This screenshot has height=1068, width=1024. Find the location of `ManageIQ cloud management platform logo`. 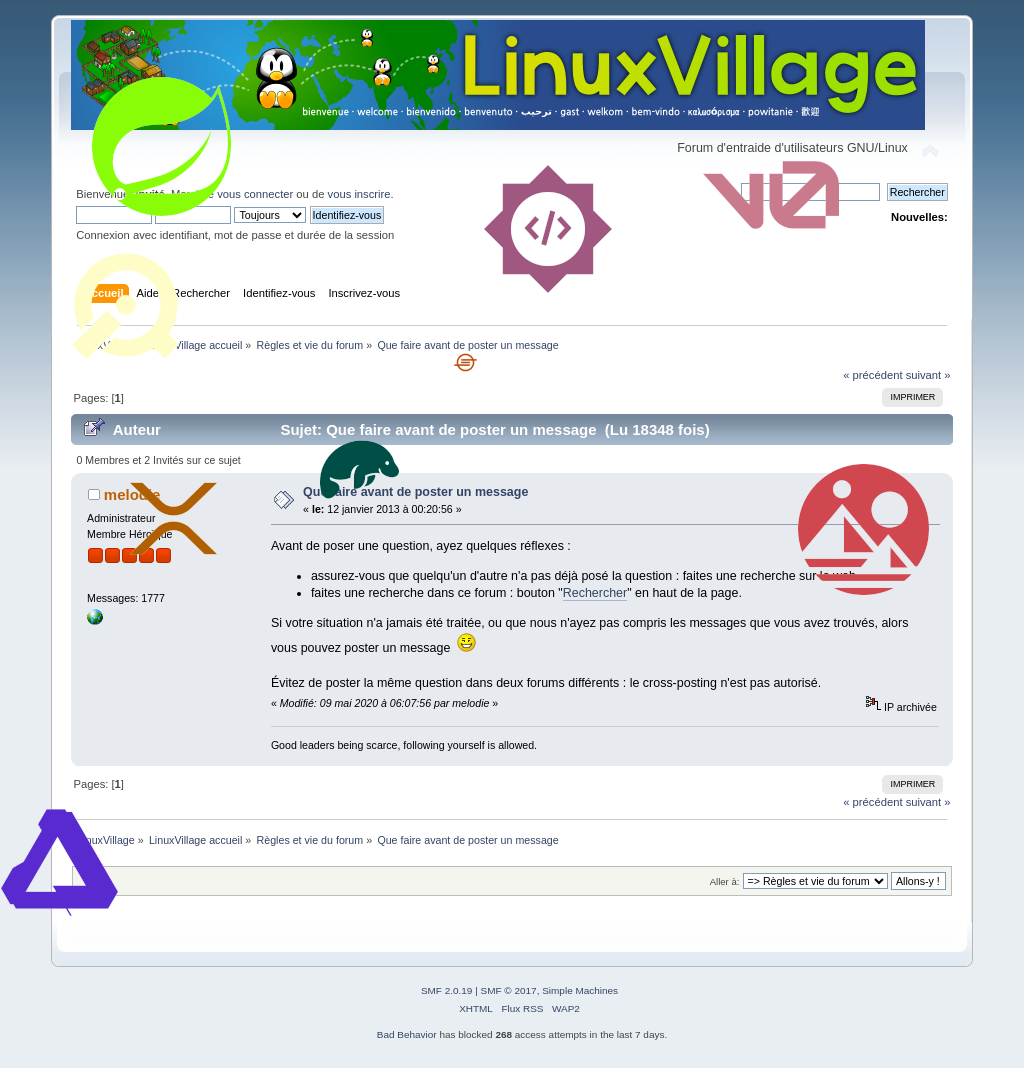

ManageIQ cloud management platform logo is located at coordinates (125, 306).